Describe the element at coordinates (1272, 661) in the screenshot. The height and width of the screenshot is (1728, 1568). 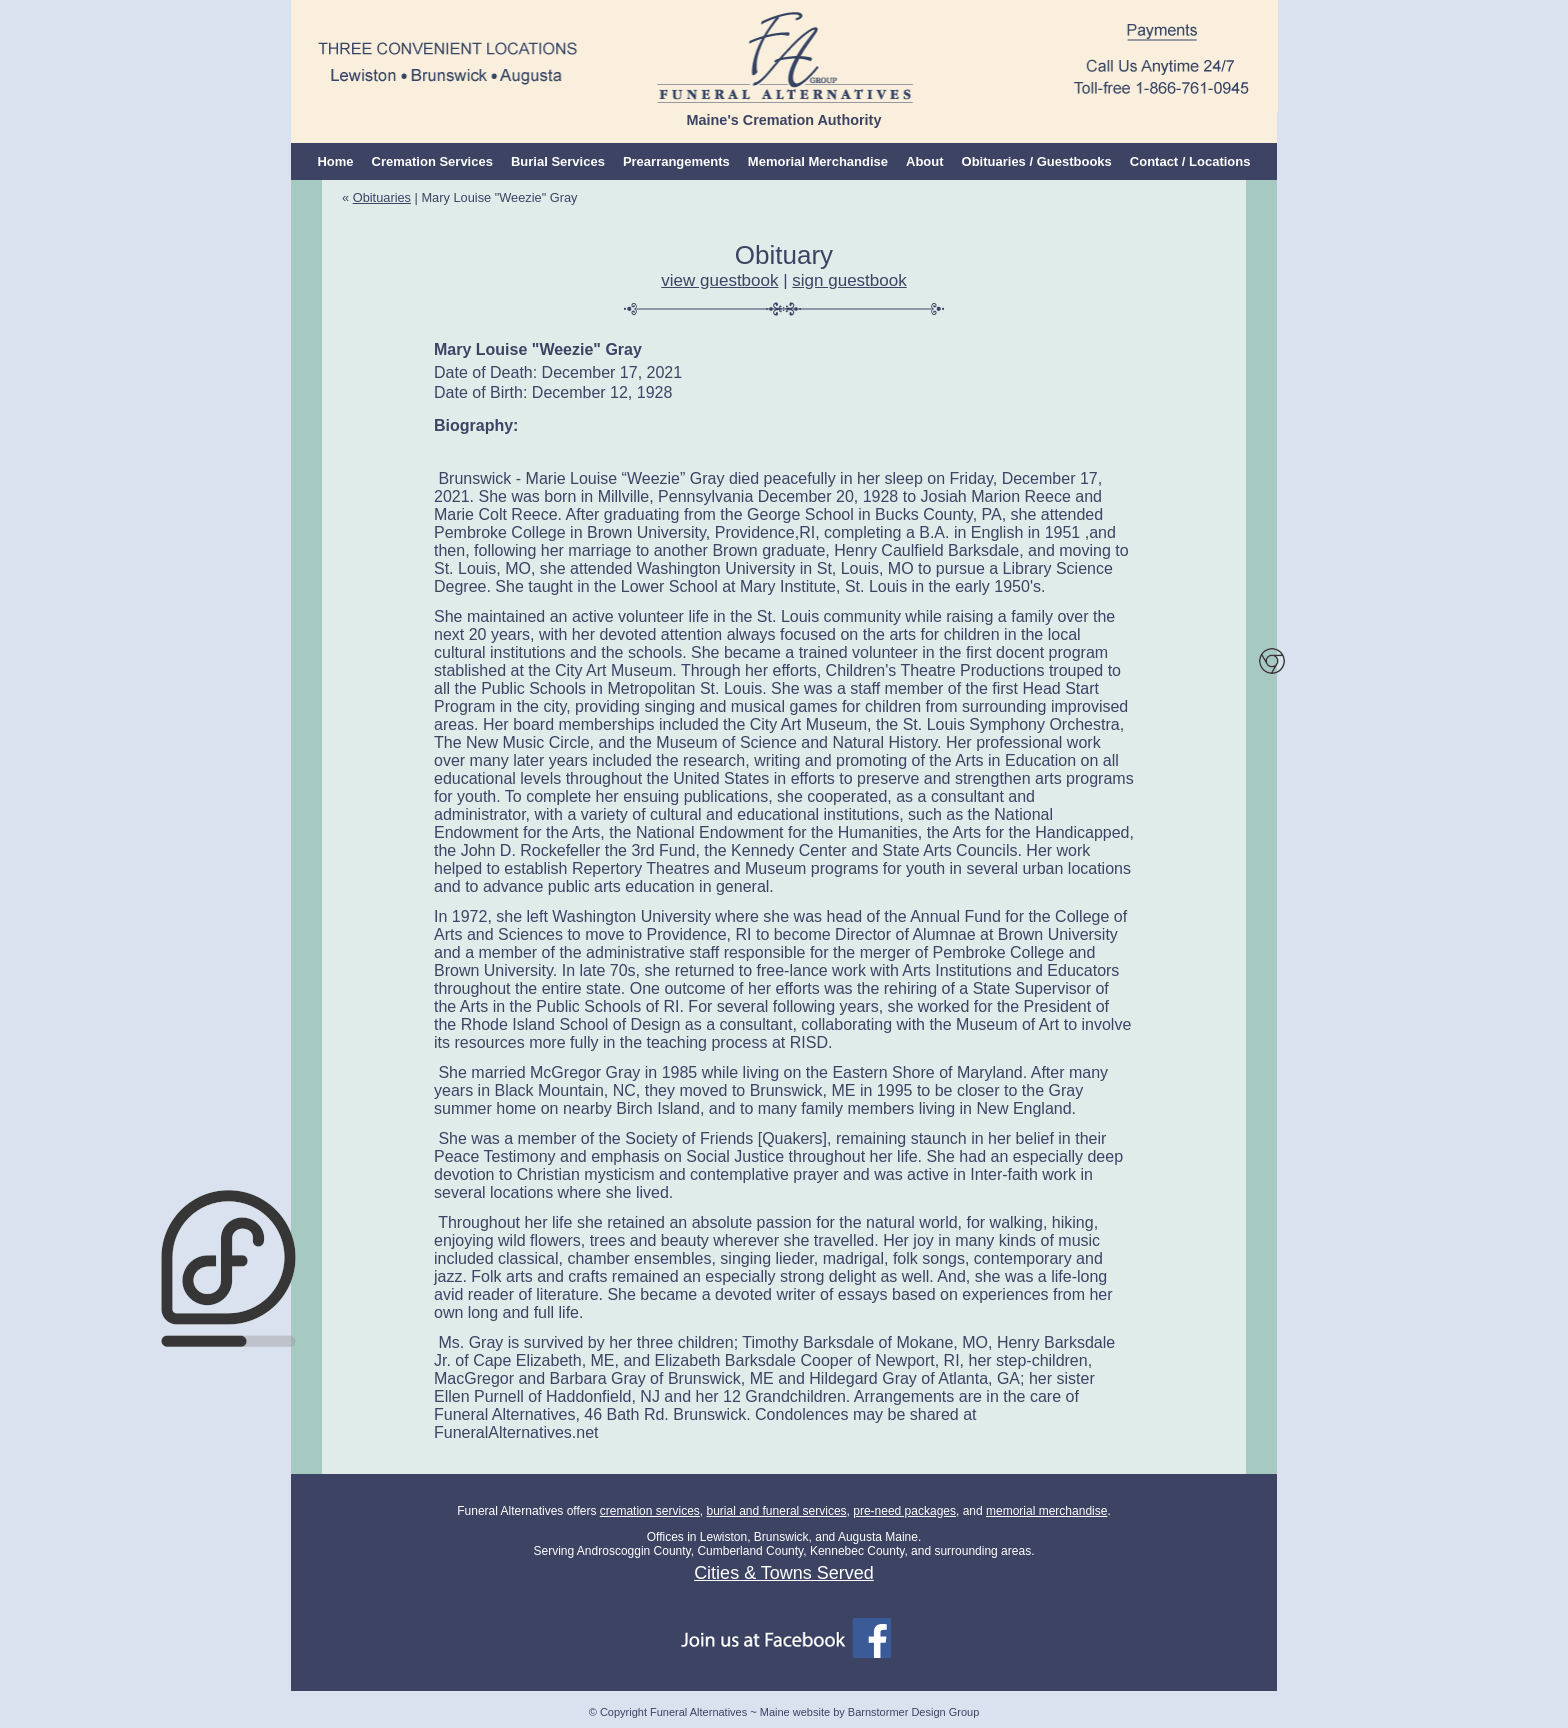
I see `open google chrome browser` at that location.